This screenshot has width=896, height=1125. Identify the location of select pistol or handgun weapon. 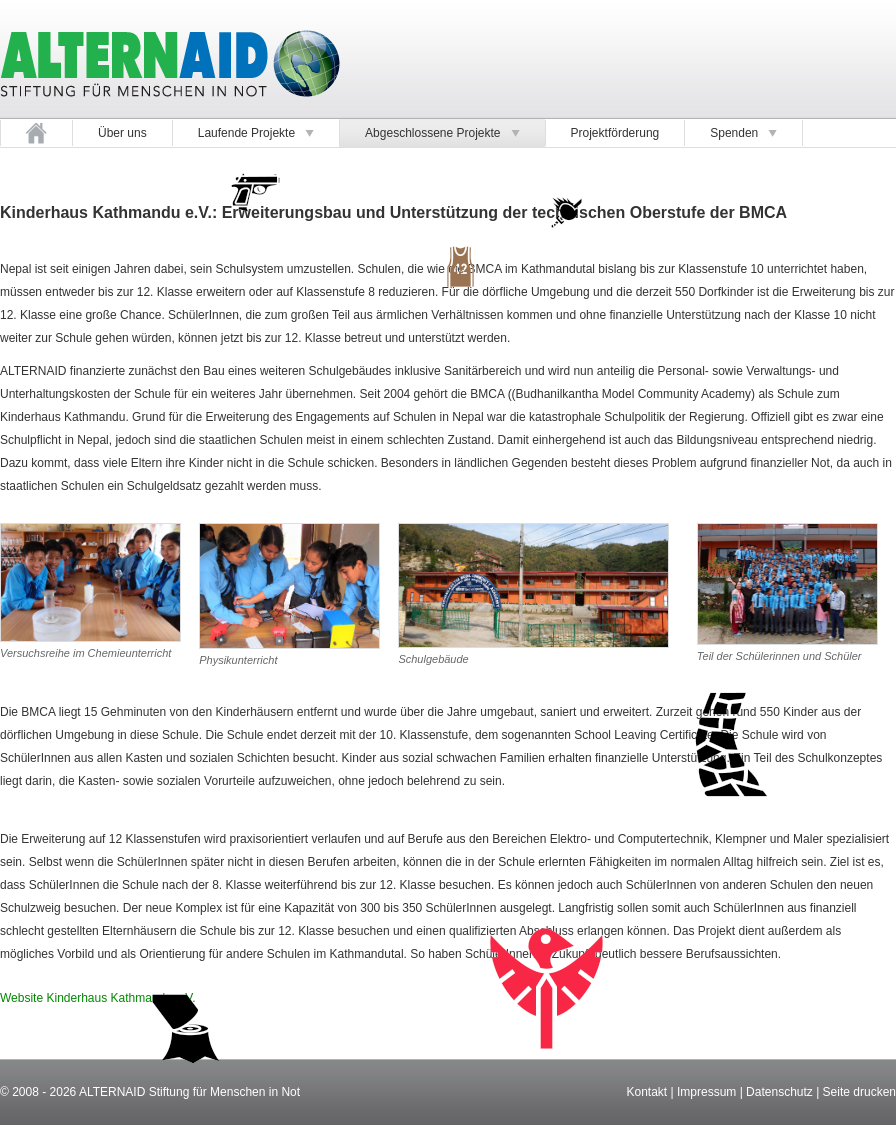
(255, 192).